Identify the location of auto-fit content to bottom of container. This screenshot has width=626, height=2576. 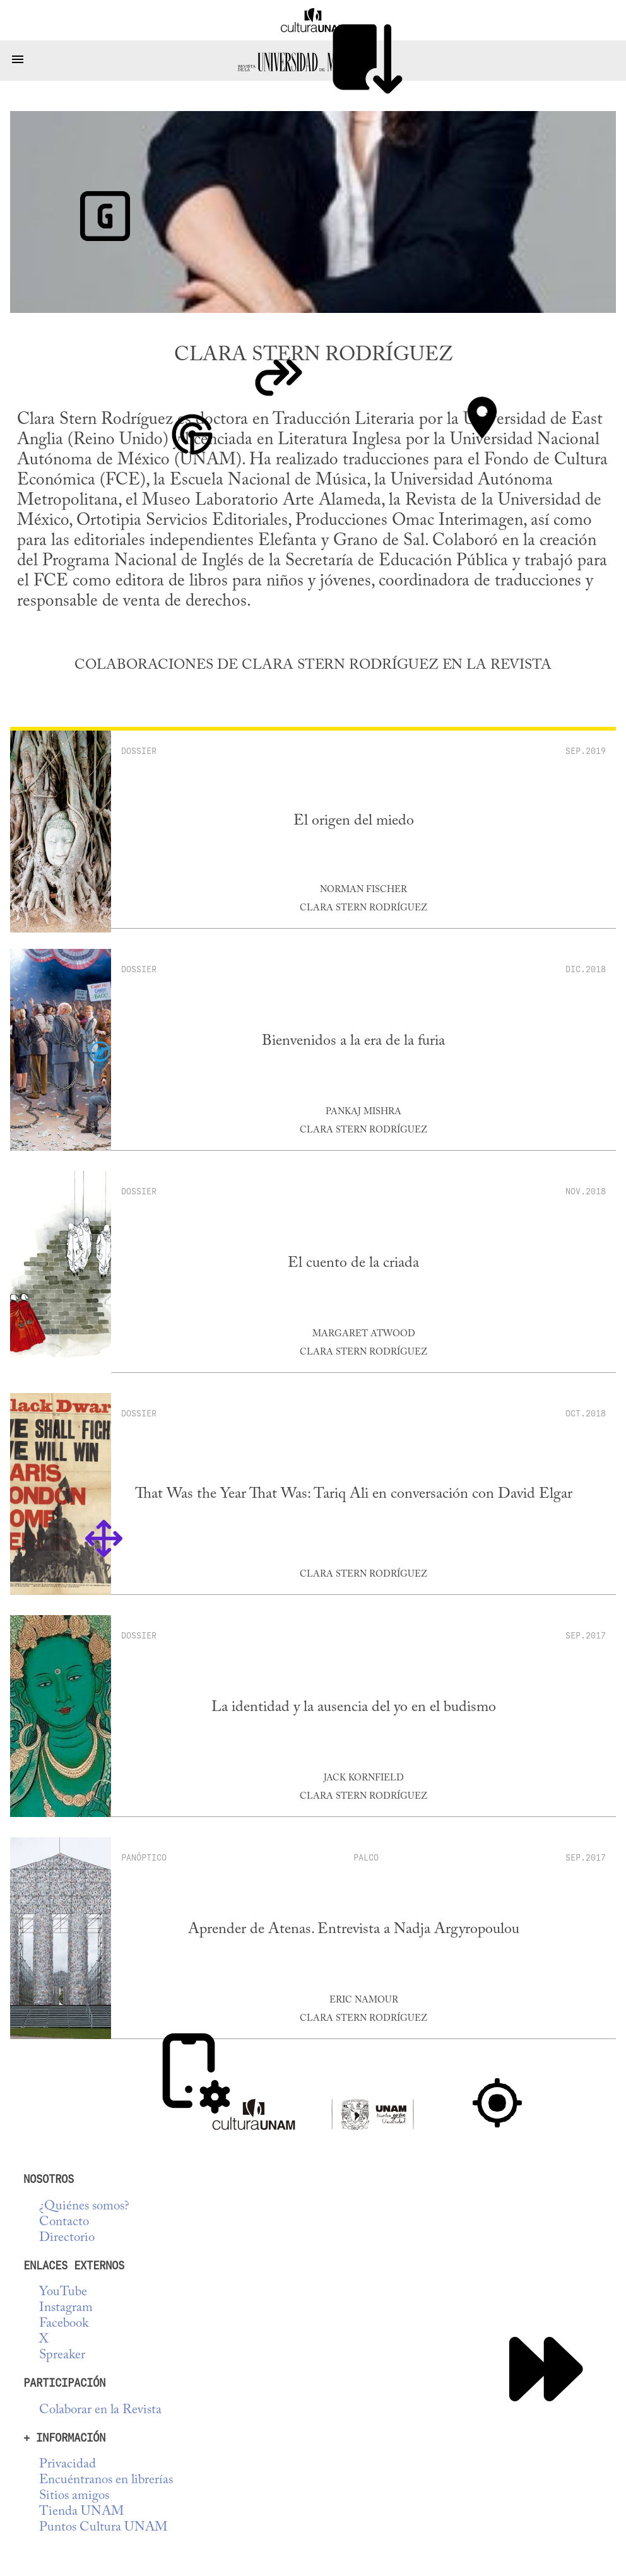
(365, 57).